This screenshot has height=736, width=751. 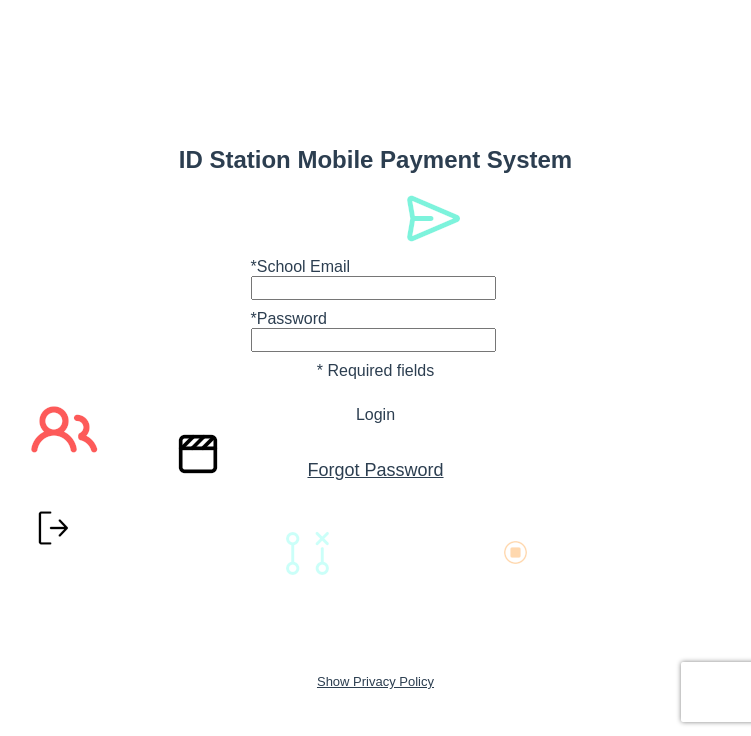 What do you see at coordinates (53, 528) in the screenshot?
I see `sign out of your account` at bounding box center [53, 528].